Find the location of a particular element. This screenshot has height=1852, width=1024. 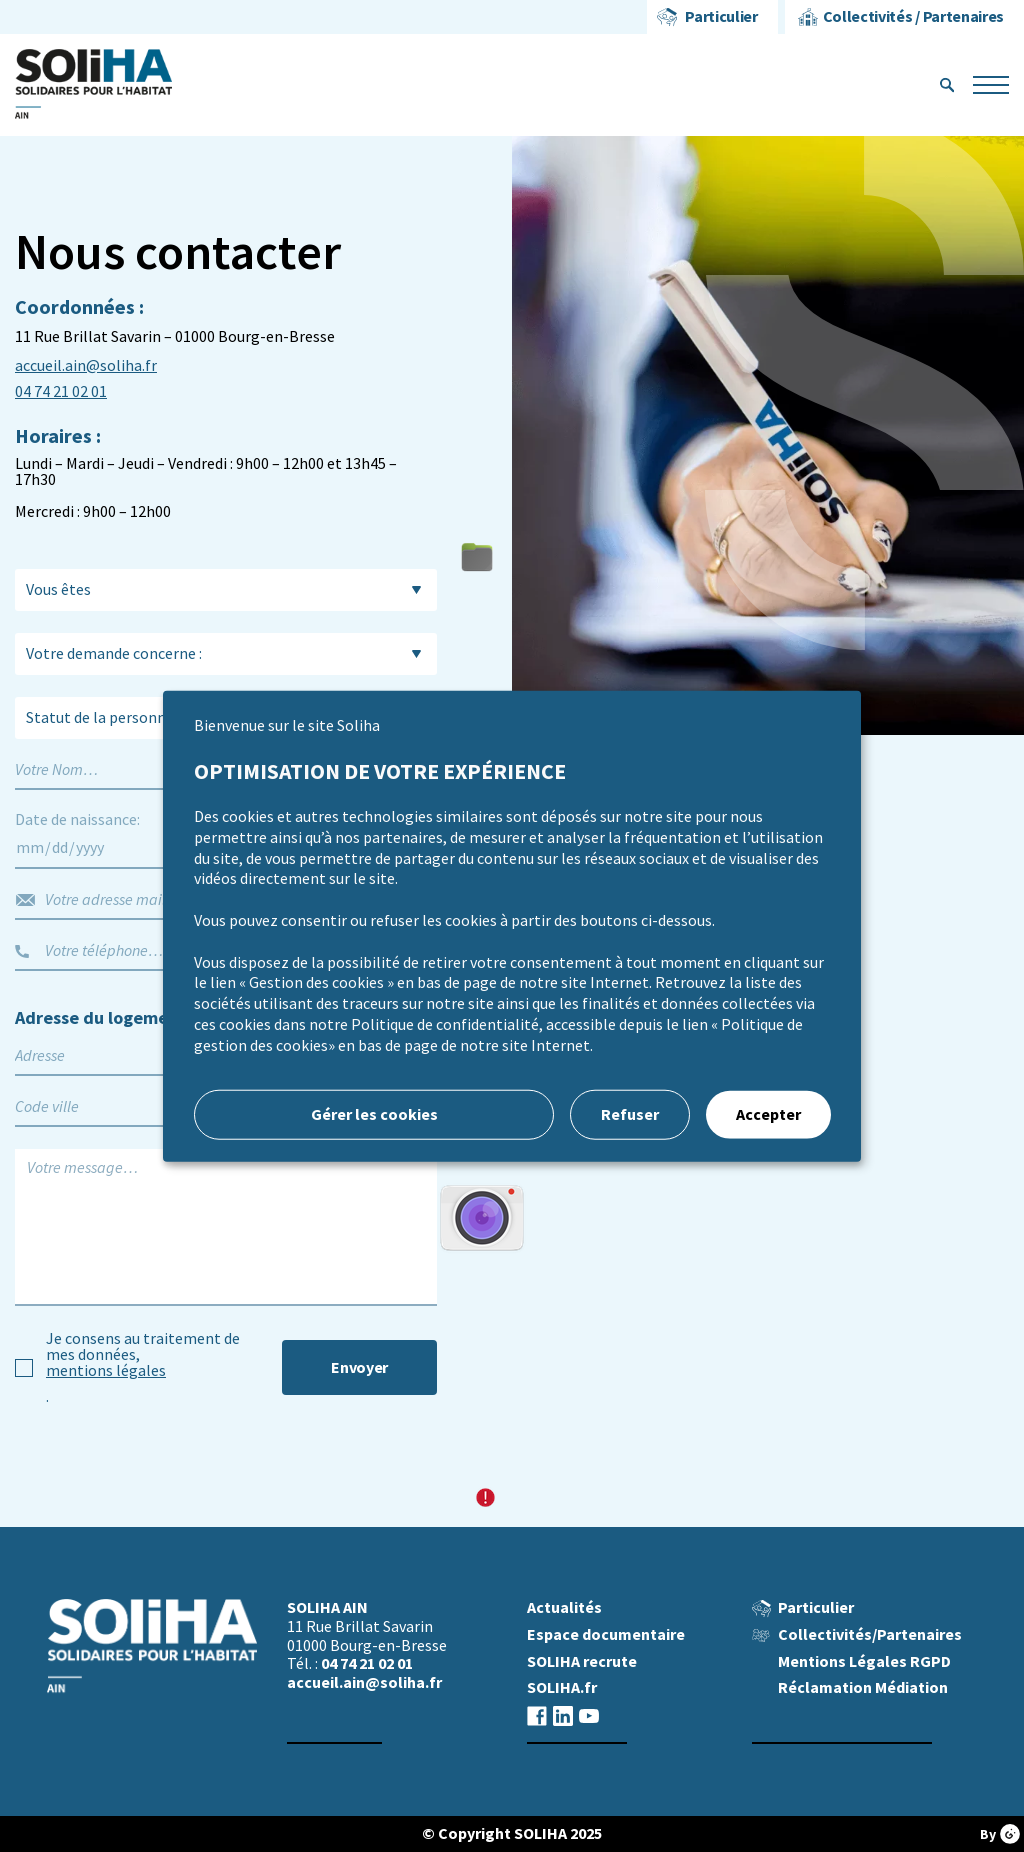

indicates an important or urgent notification is located at coordinates (485, 1497).